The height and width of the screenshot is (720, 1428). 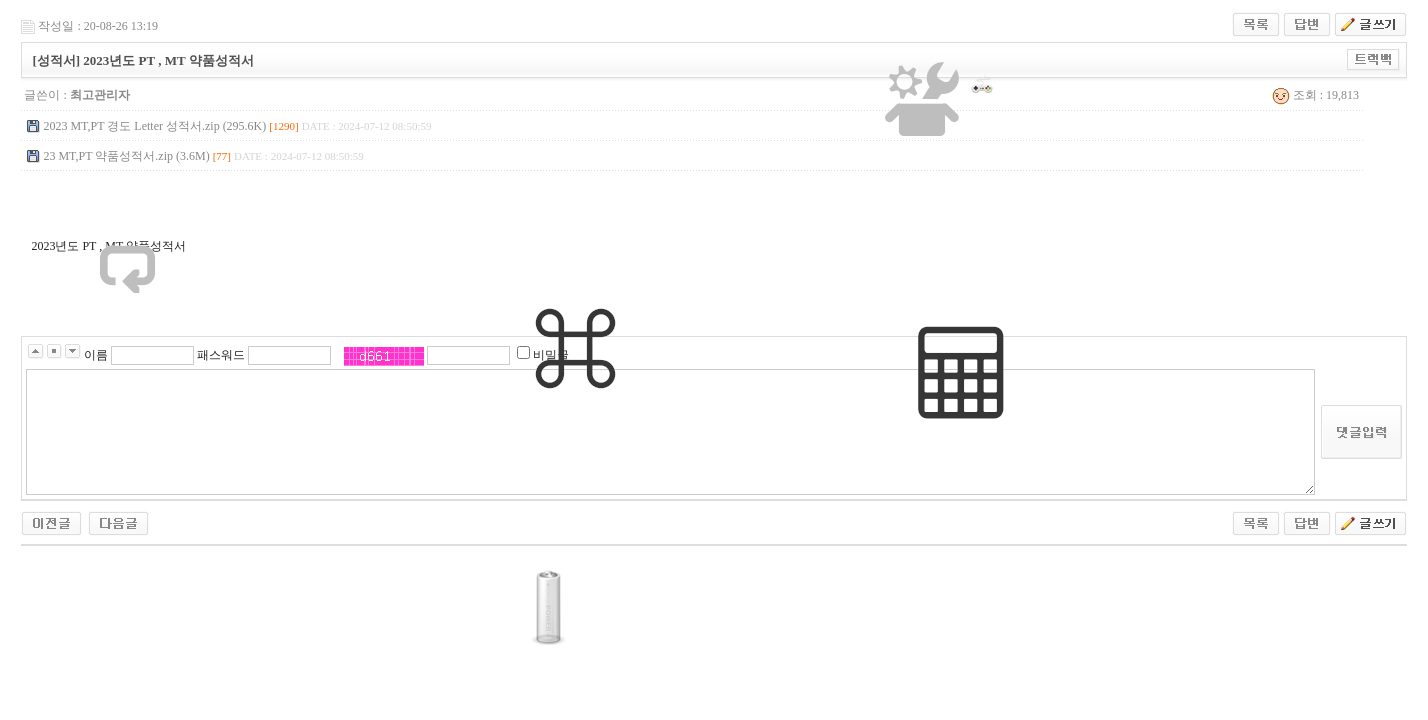 I want to click on command key symbol on mac keyboards, so click(x=575, y=348).